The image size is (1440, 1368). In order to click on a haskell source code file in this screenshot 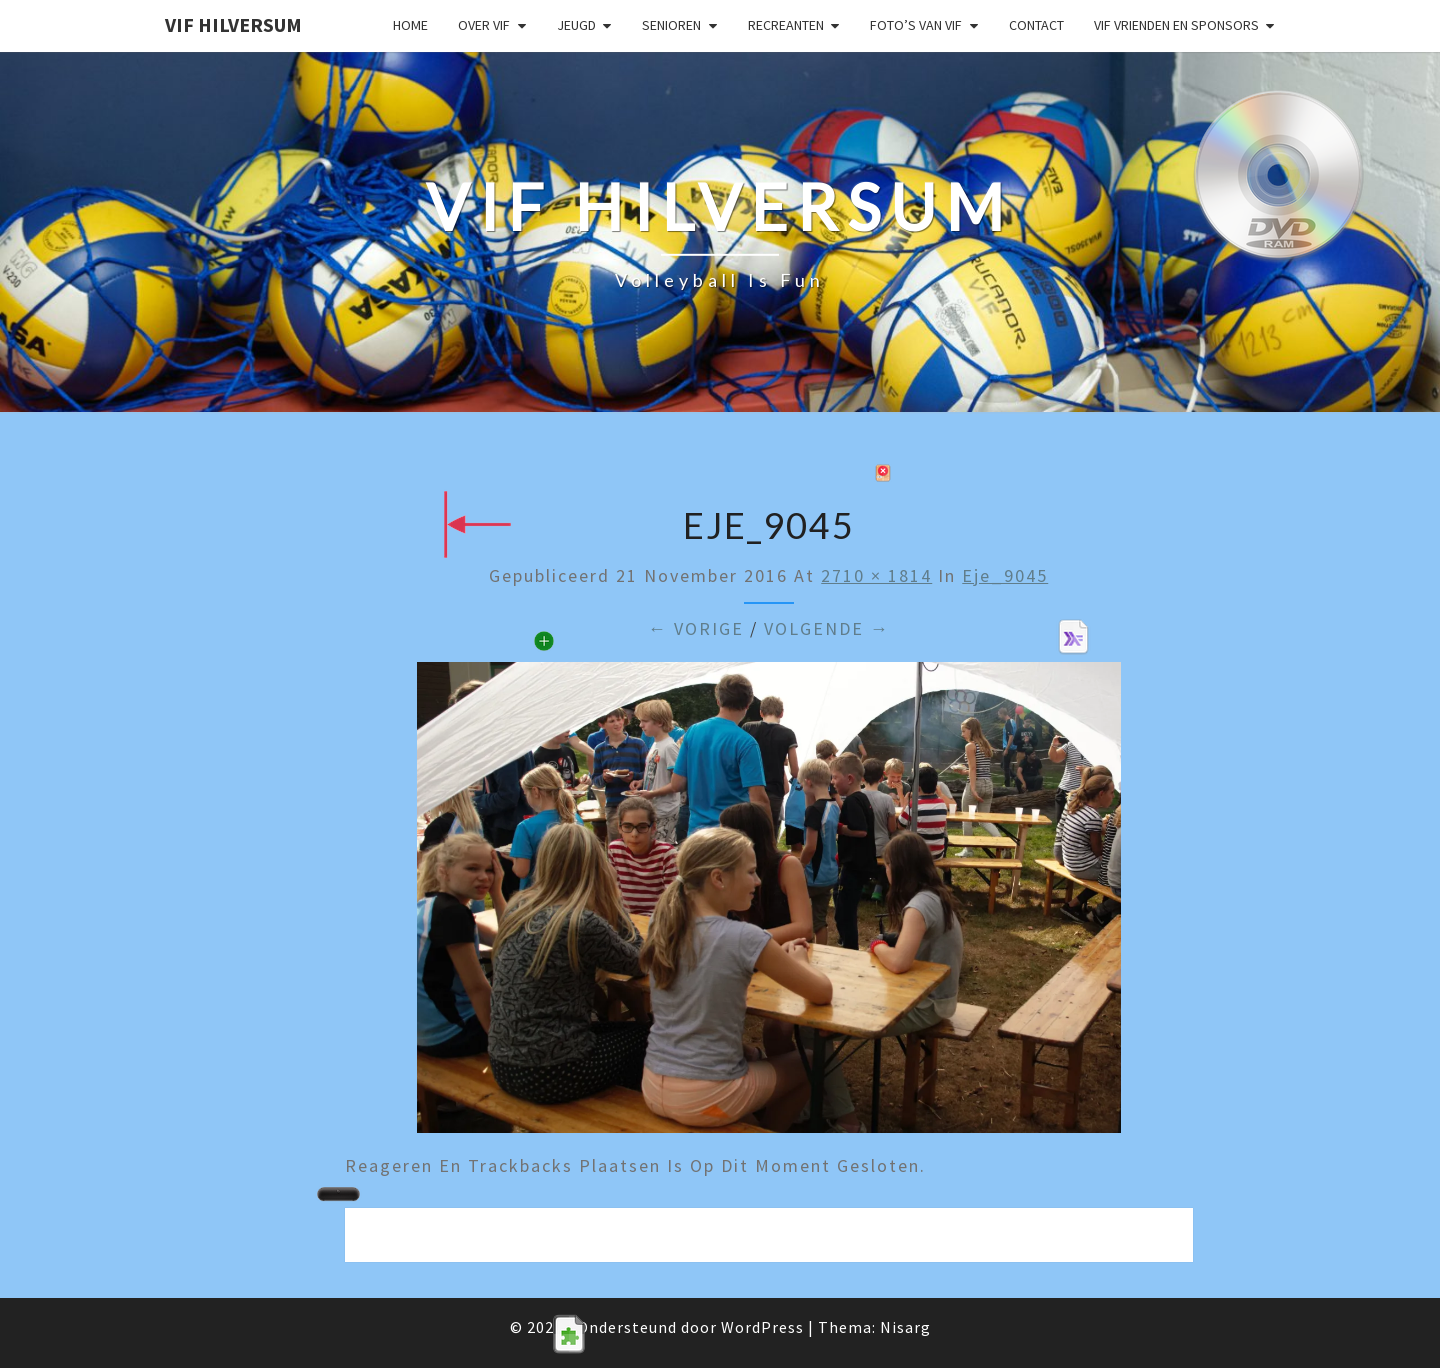, I will do `click(1073, 636)`.